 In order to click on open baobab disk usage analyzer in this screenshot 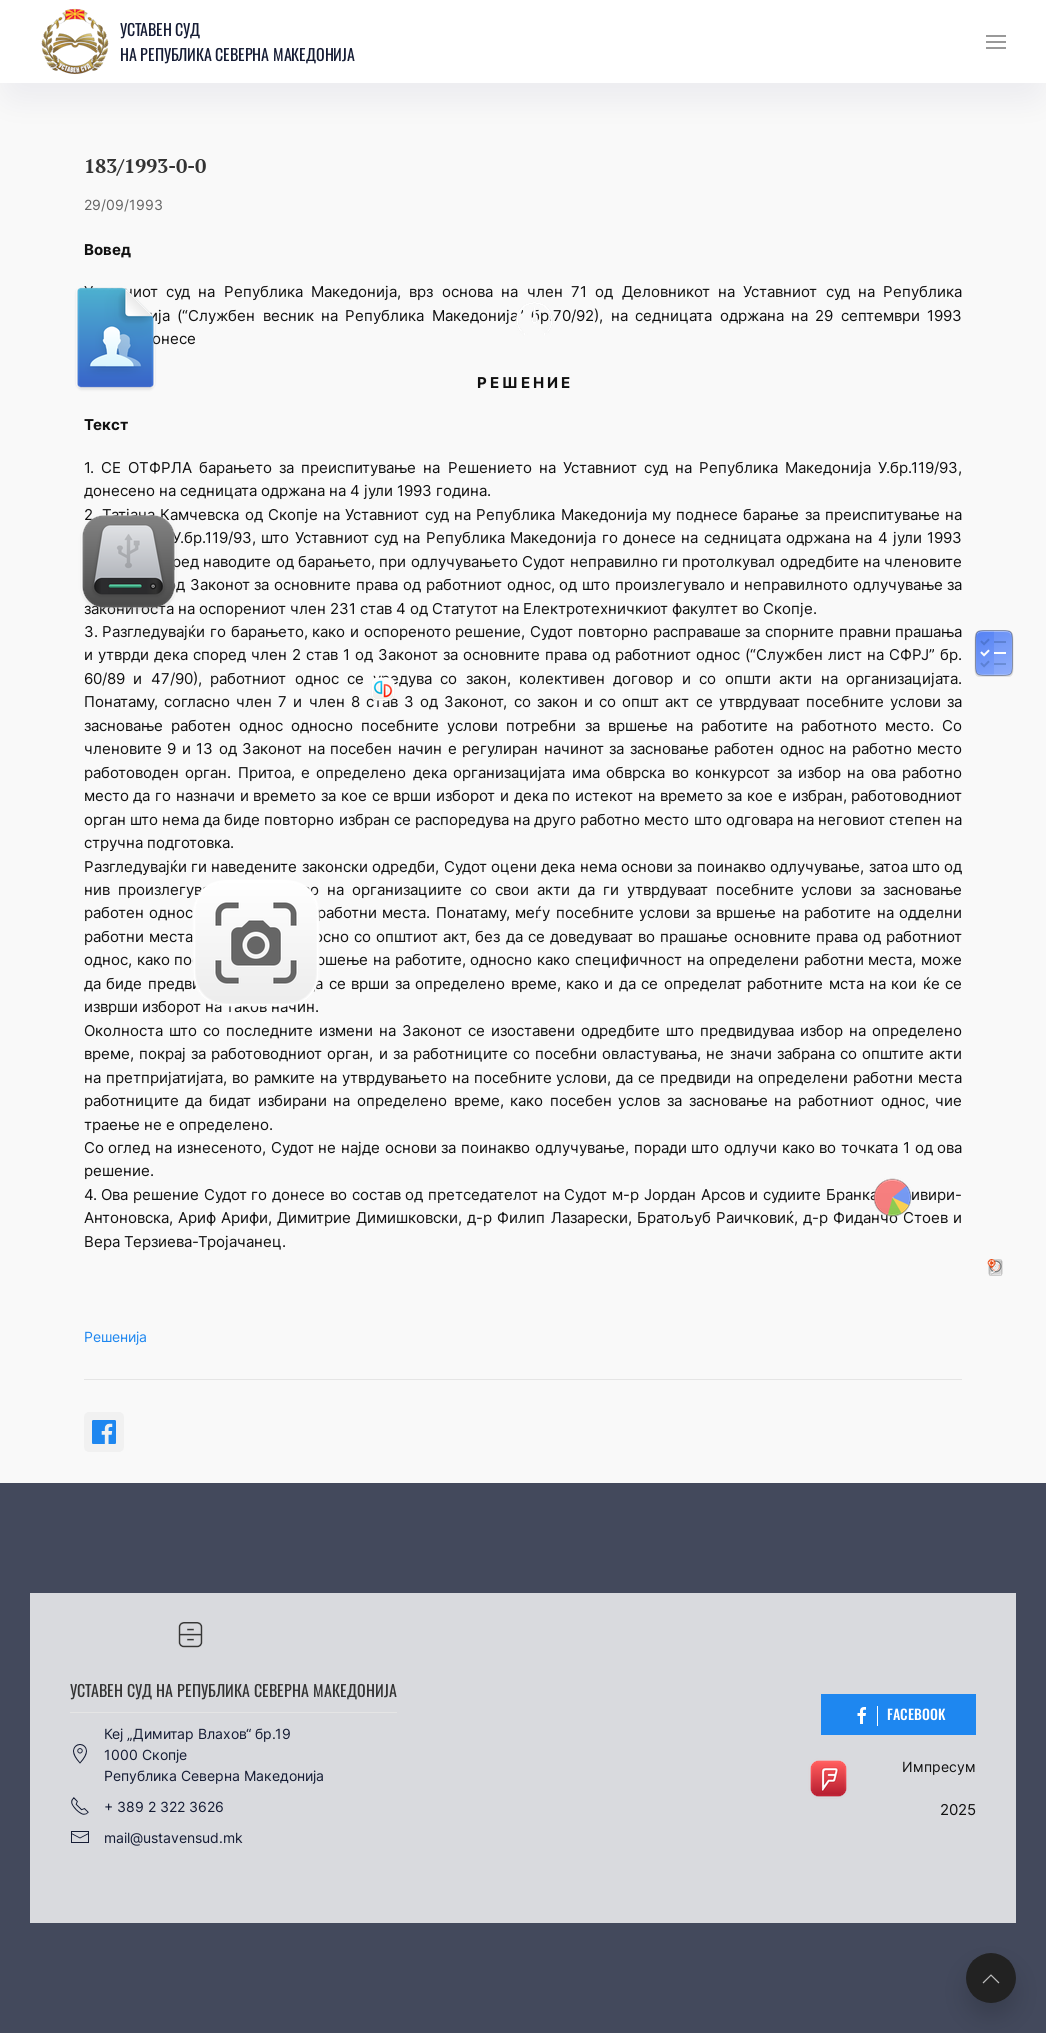, I will do `click(892, 1197)`.